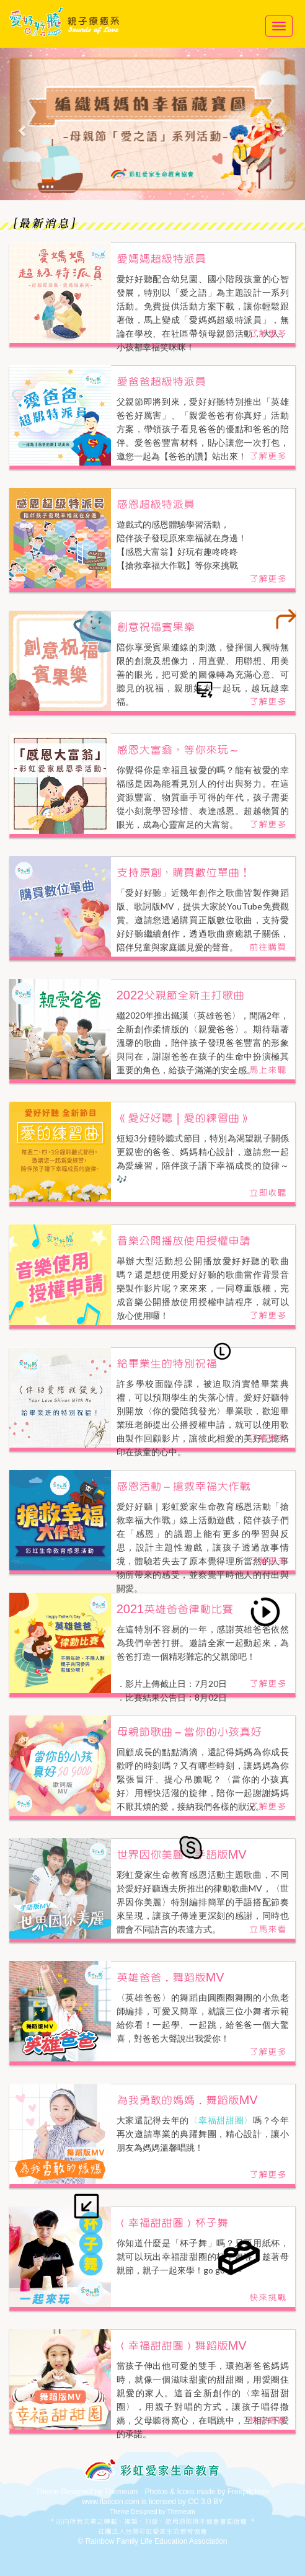 This screenshot has width=305, height=2576. Describe the element at coordinates (222, 1351) in the screenshot. I see `indicates a "large" size option` at that location.